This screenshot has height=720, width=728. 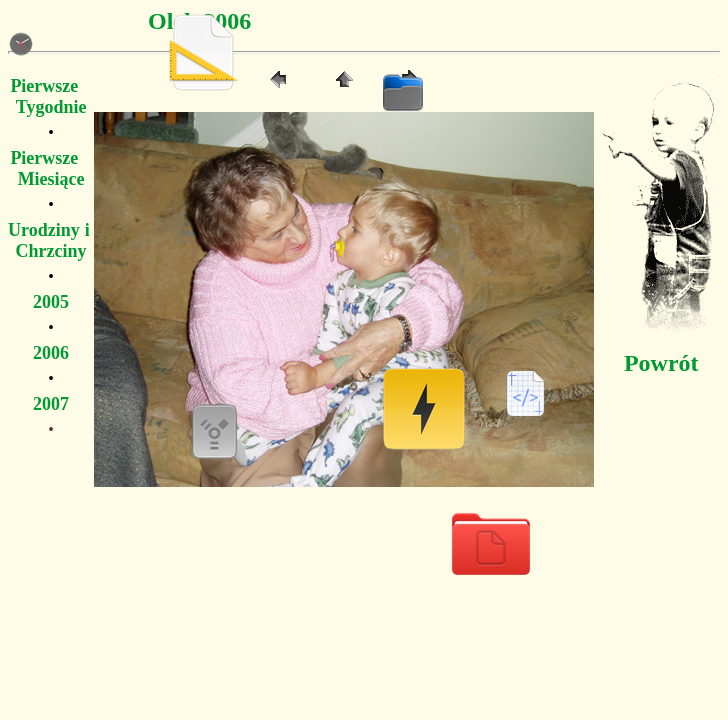 I want to click on open the clocks app, so click(x=21, y=44).